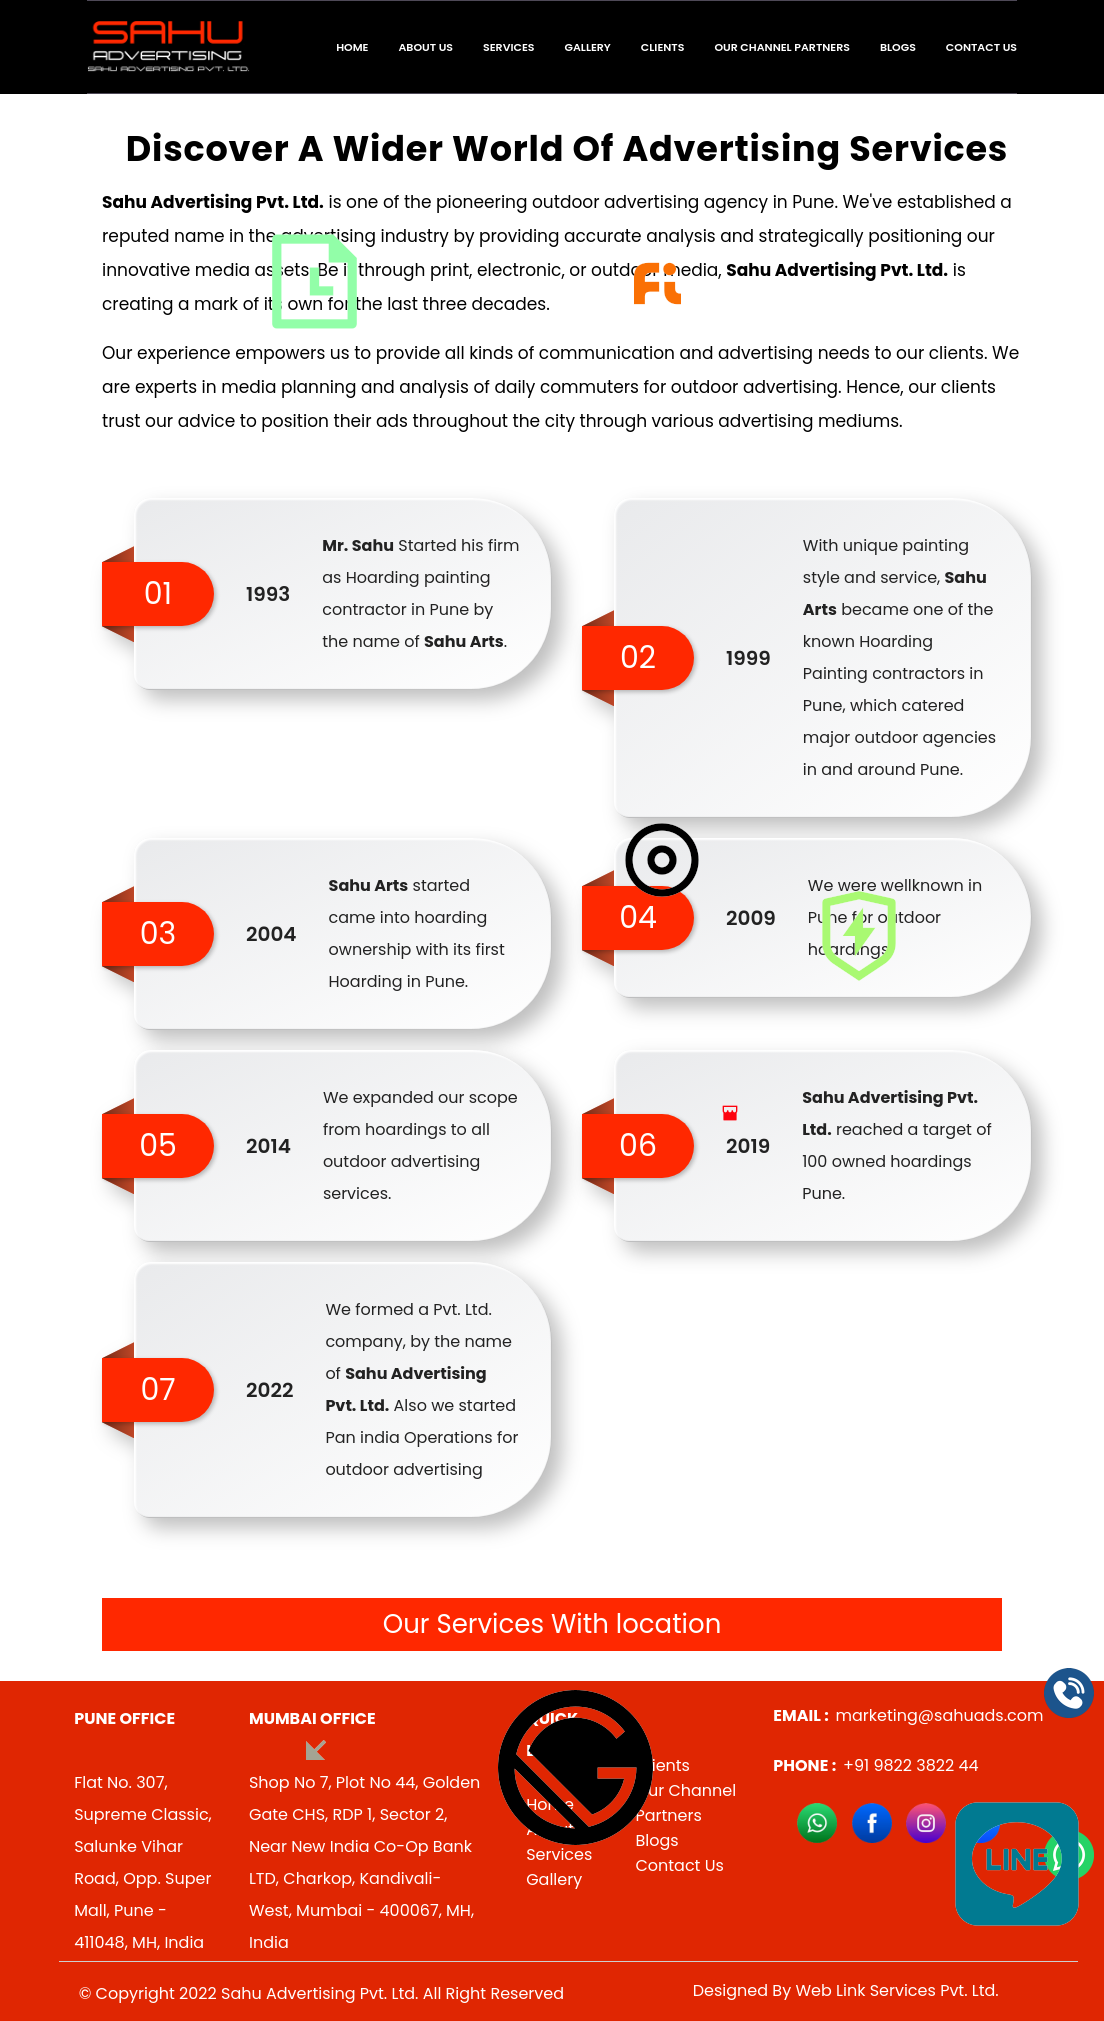 This screenshot has width=1104, height=2021. What do you see at coordinates (575, 1767) in the screenshot?
I see `Gatsby framework logo` at bounding box center [575, 1767].